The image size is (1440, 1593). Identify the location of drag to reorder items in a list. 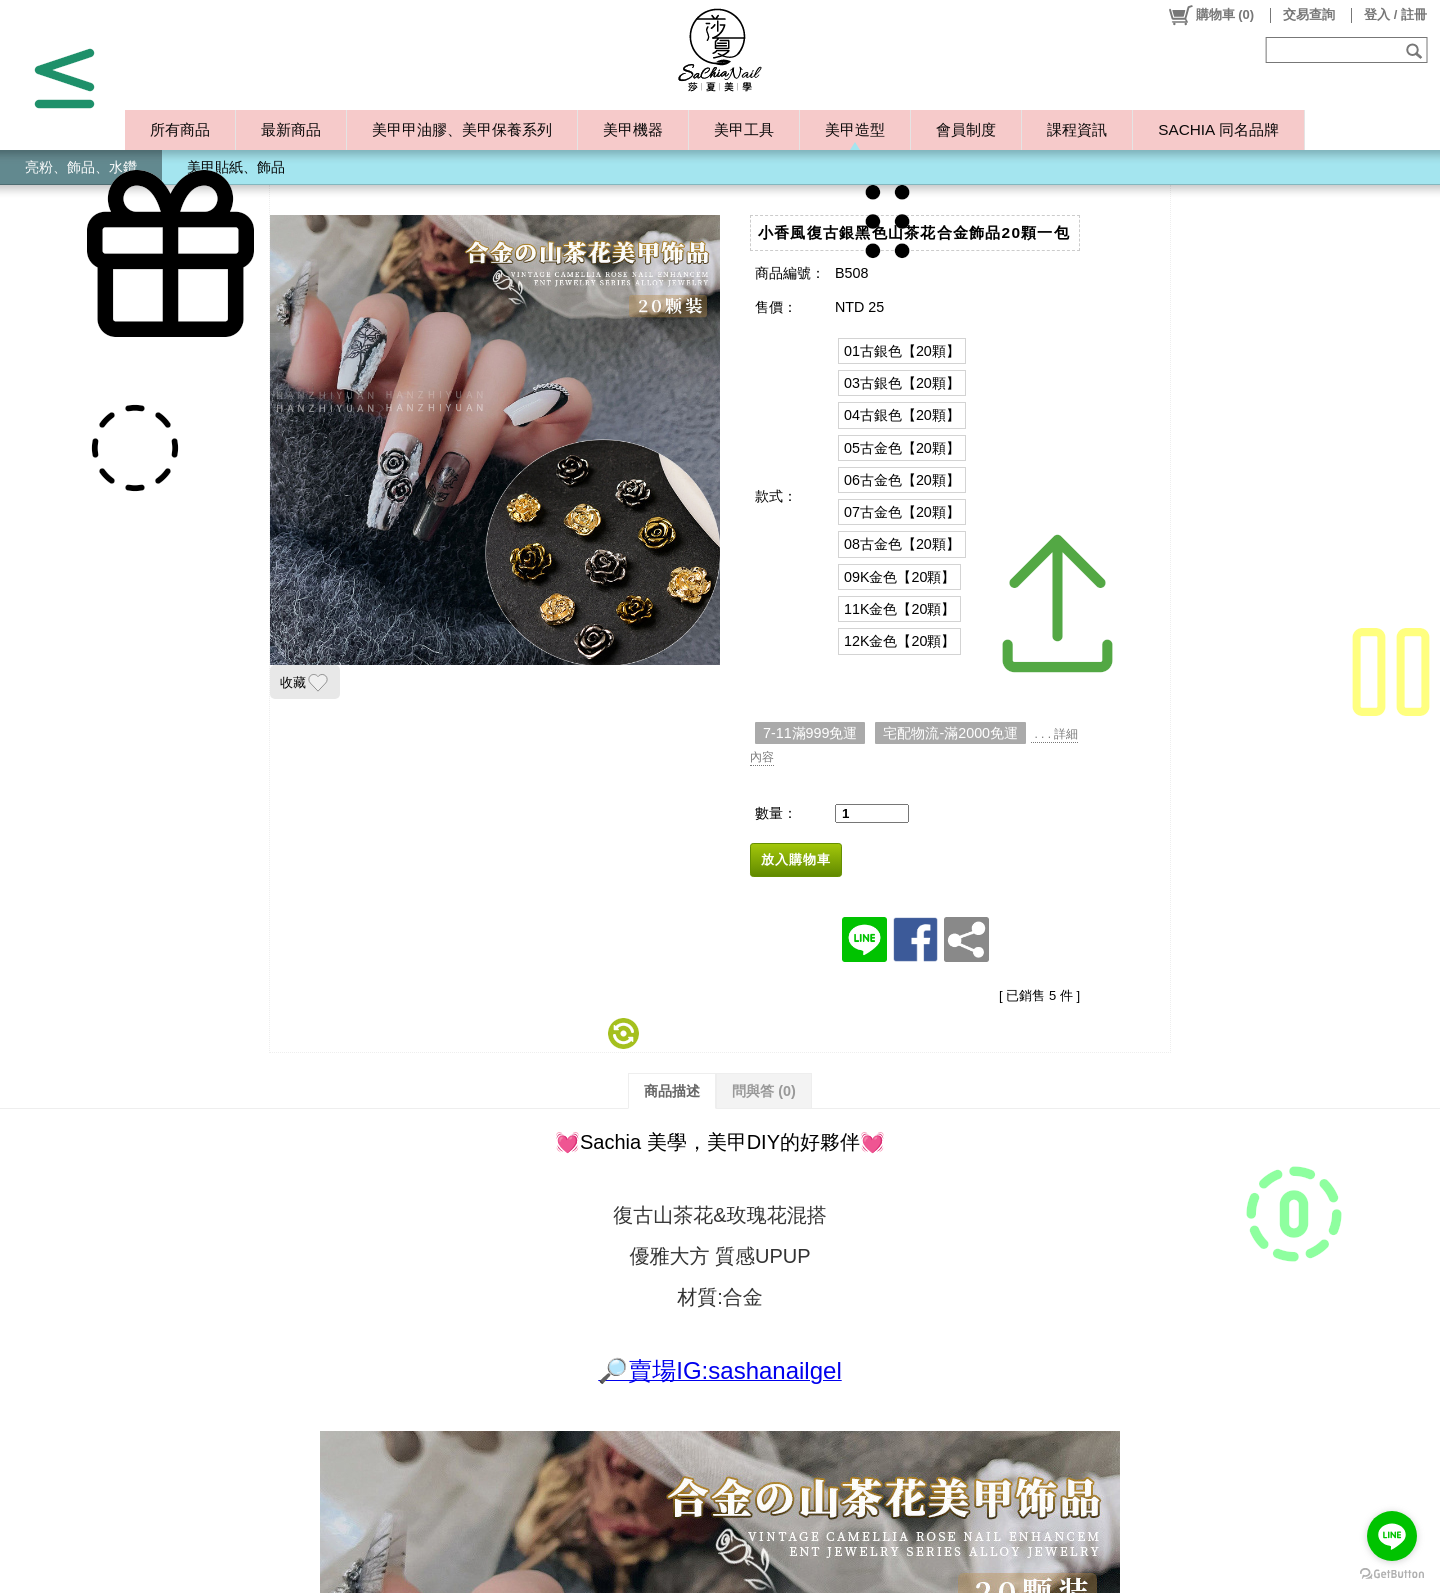
(887, 221).